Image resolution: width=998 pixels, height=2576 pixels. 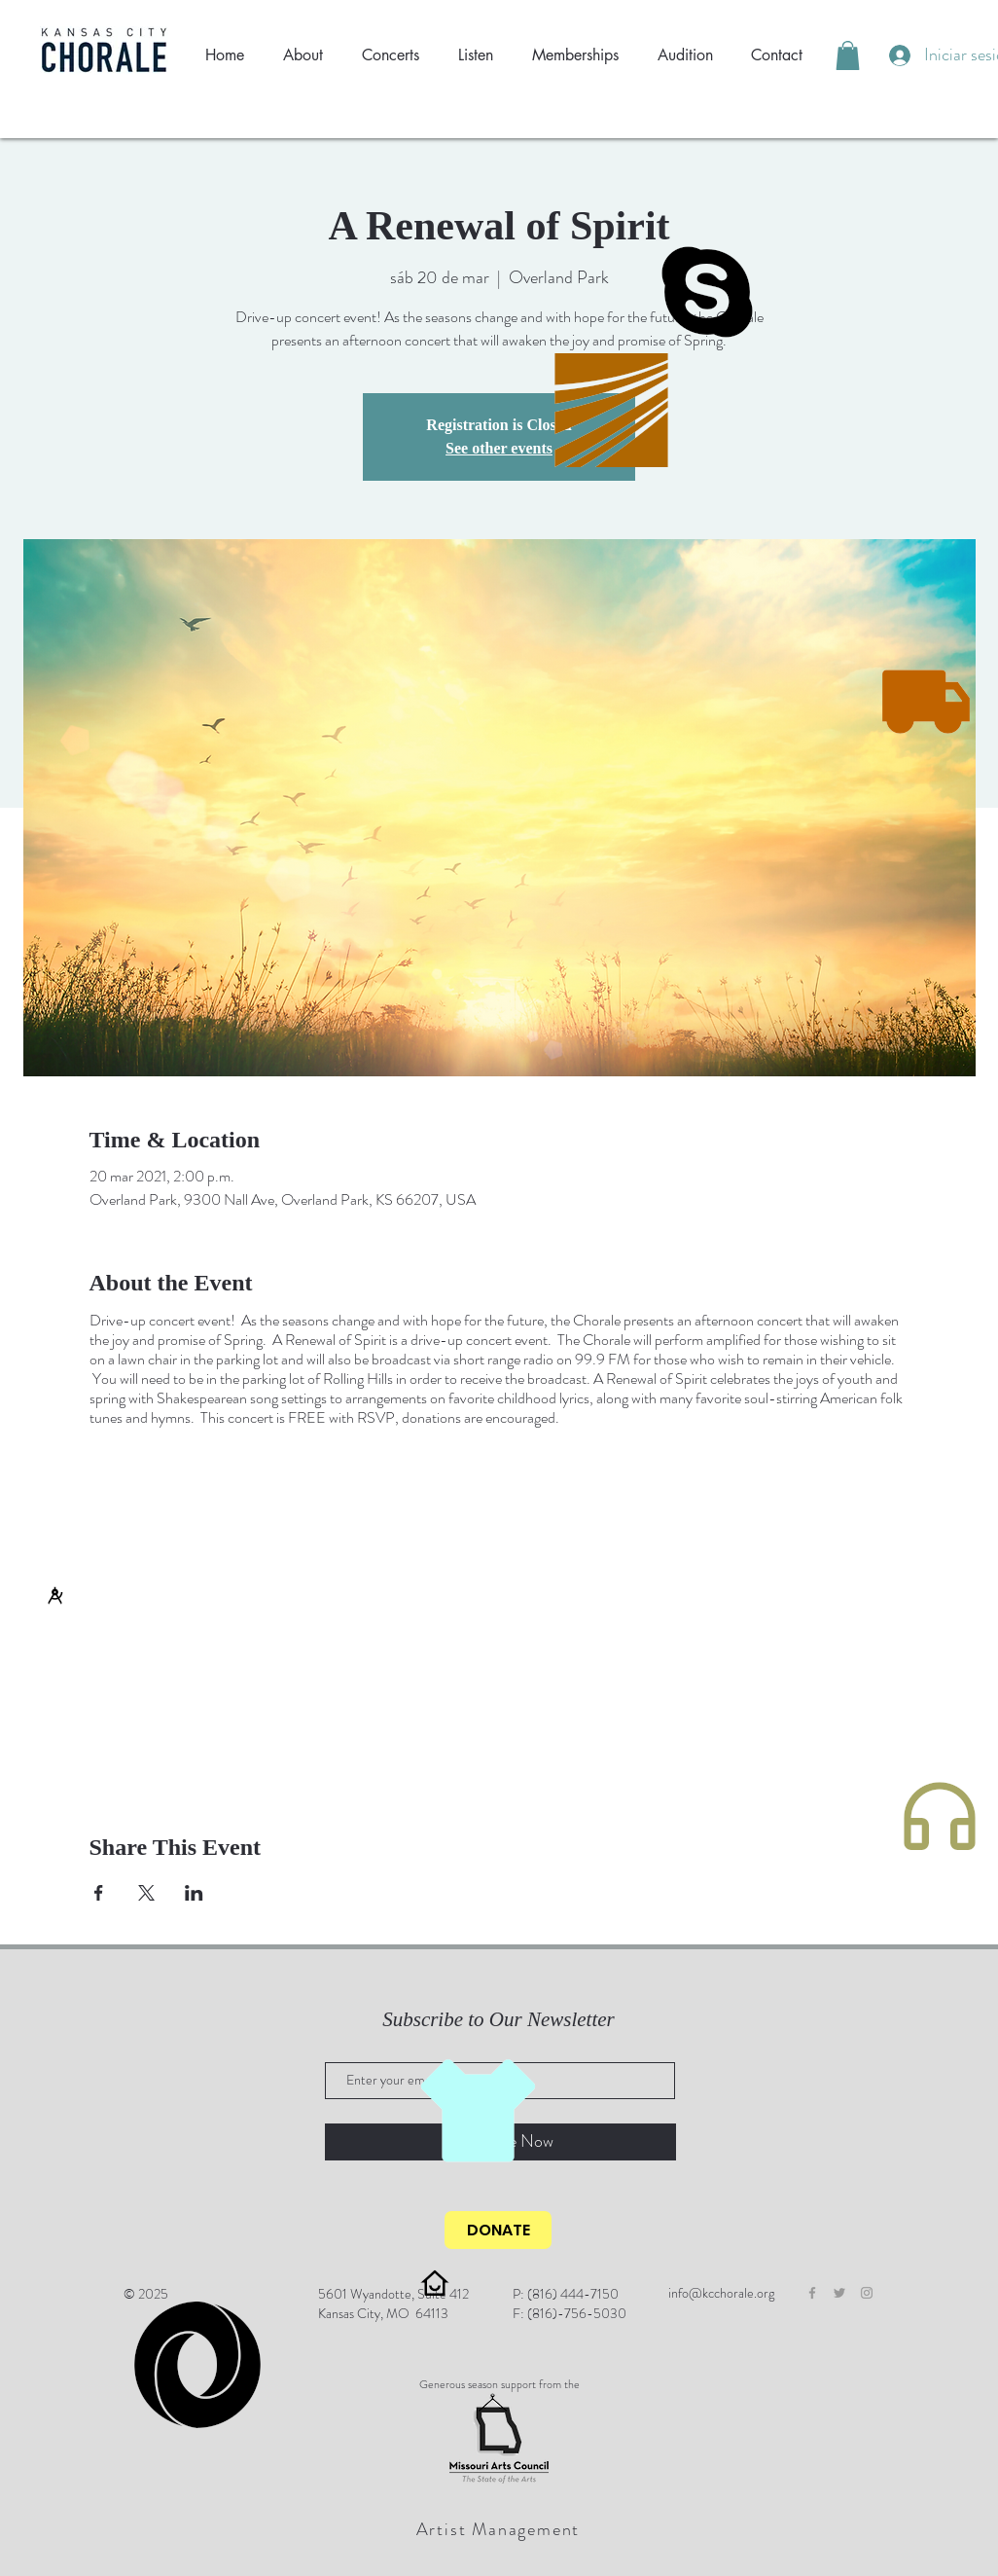 What do you see at coordinates (478, 2110) in the screenshot?
I see `browse clothing or apparel products` at bounding box center [478, 2110].